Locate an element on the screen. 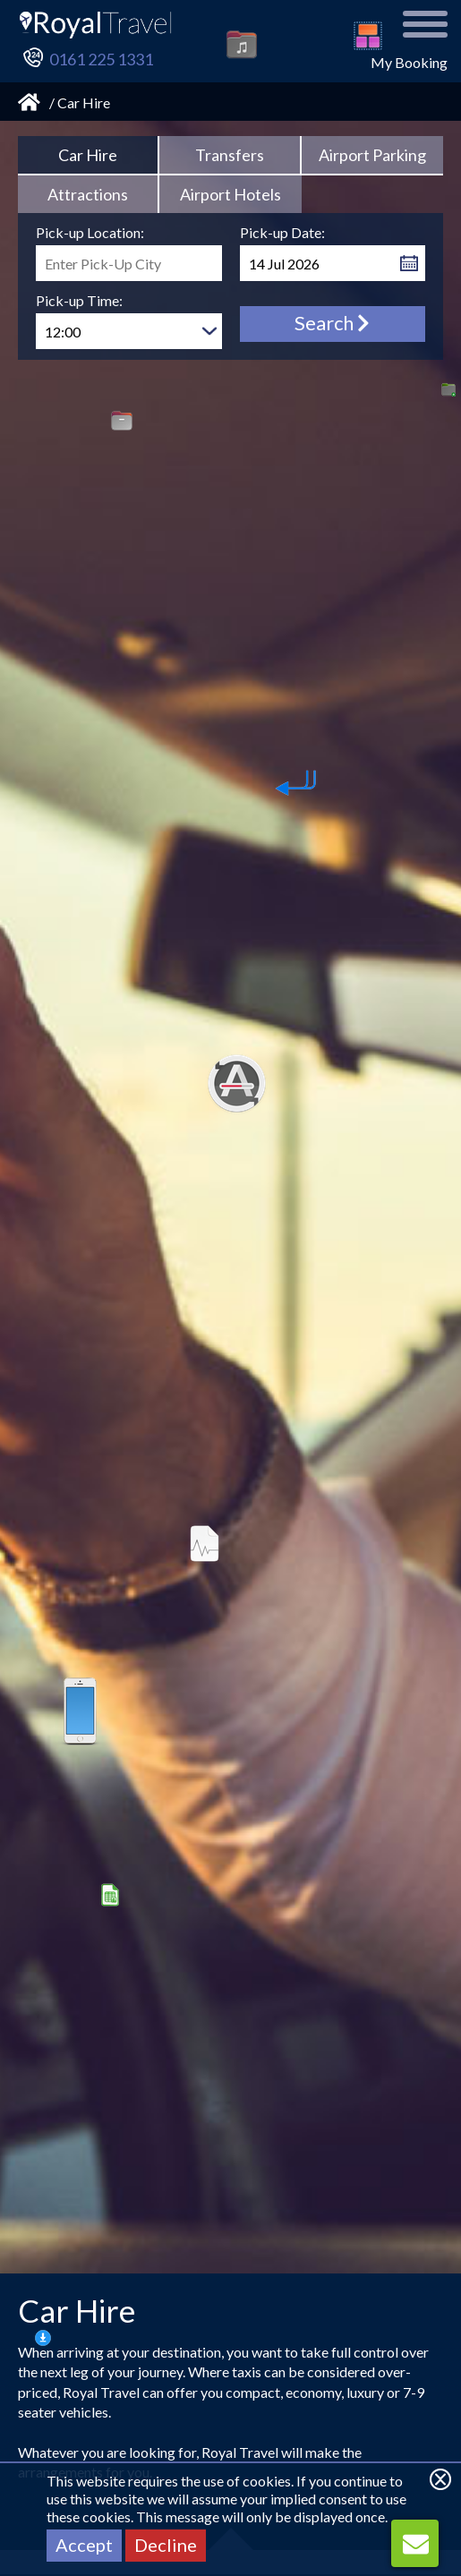 This screenshot has height=2576, width=461. select all items in the current view is located at coordinates (368, 36).